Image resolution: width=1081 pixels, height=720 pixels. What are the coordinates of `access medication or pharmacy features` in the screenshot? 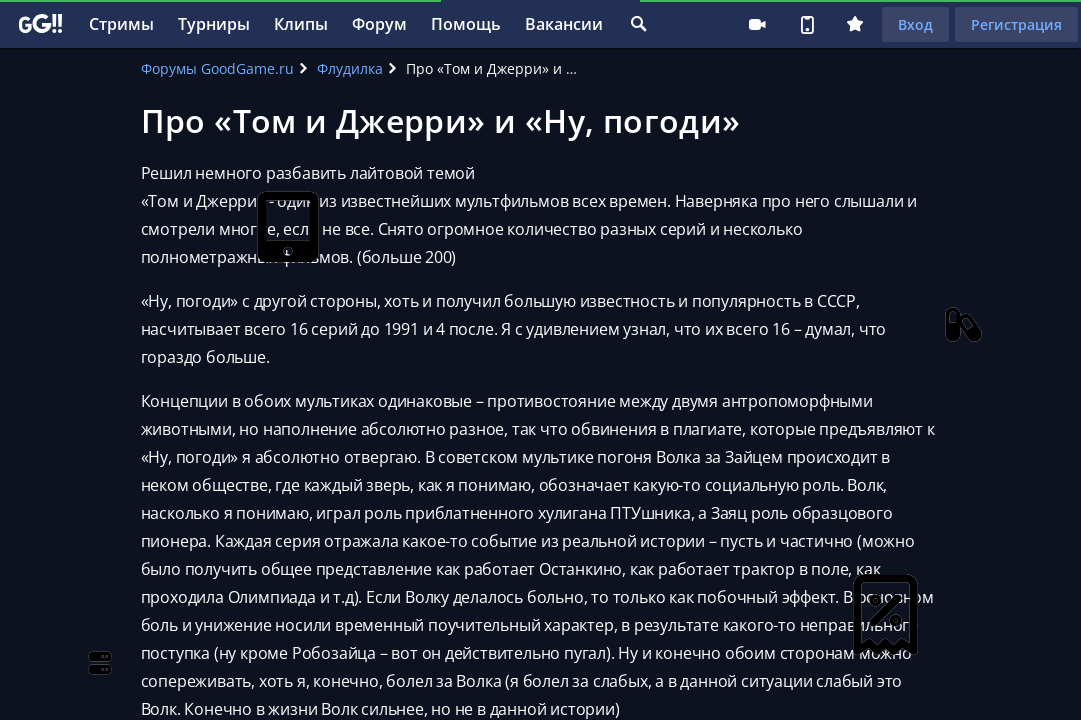 It's located at (962, 324).